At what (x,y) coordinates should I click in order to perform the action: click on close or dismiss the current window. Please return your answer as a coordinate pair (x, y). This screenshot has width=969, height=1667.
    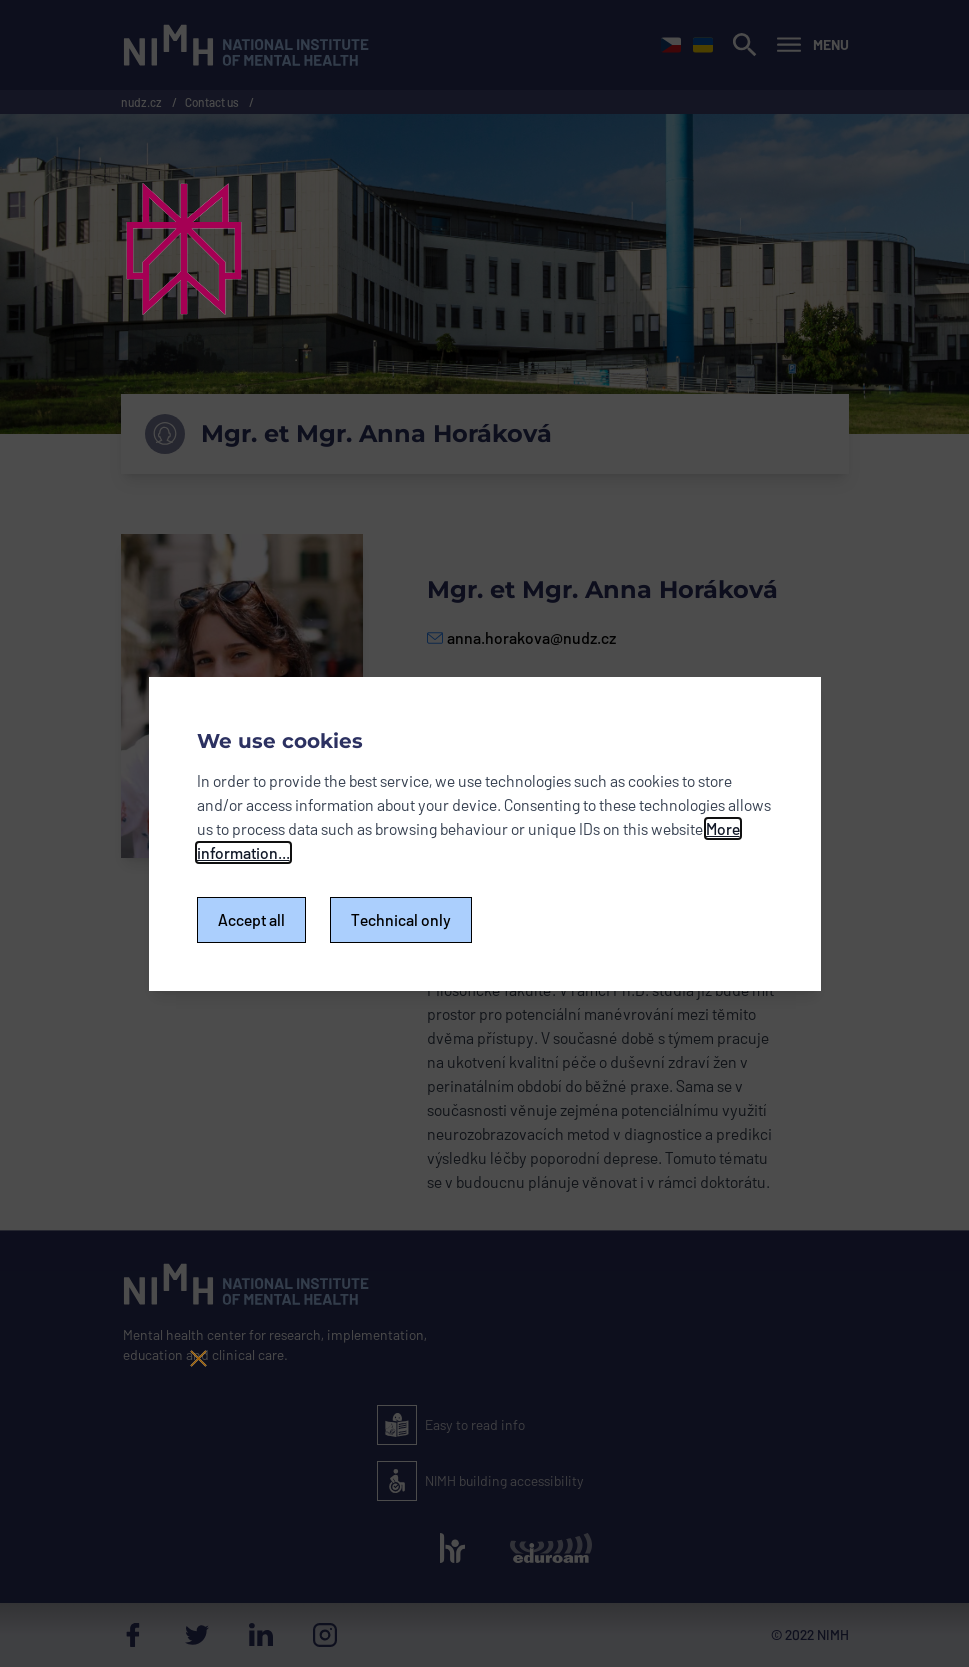
    Looking at the image, I should click on (198, 1358).